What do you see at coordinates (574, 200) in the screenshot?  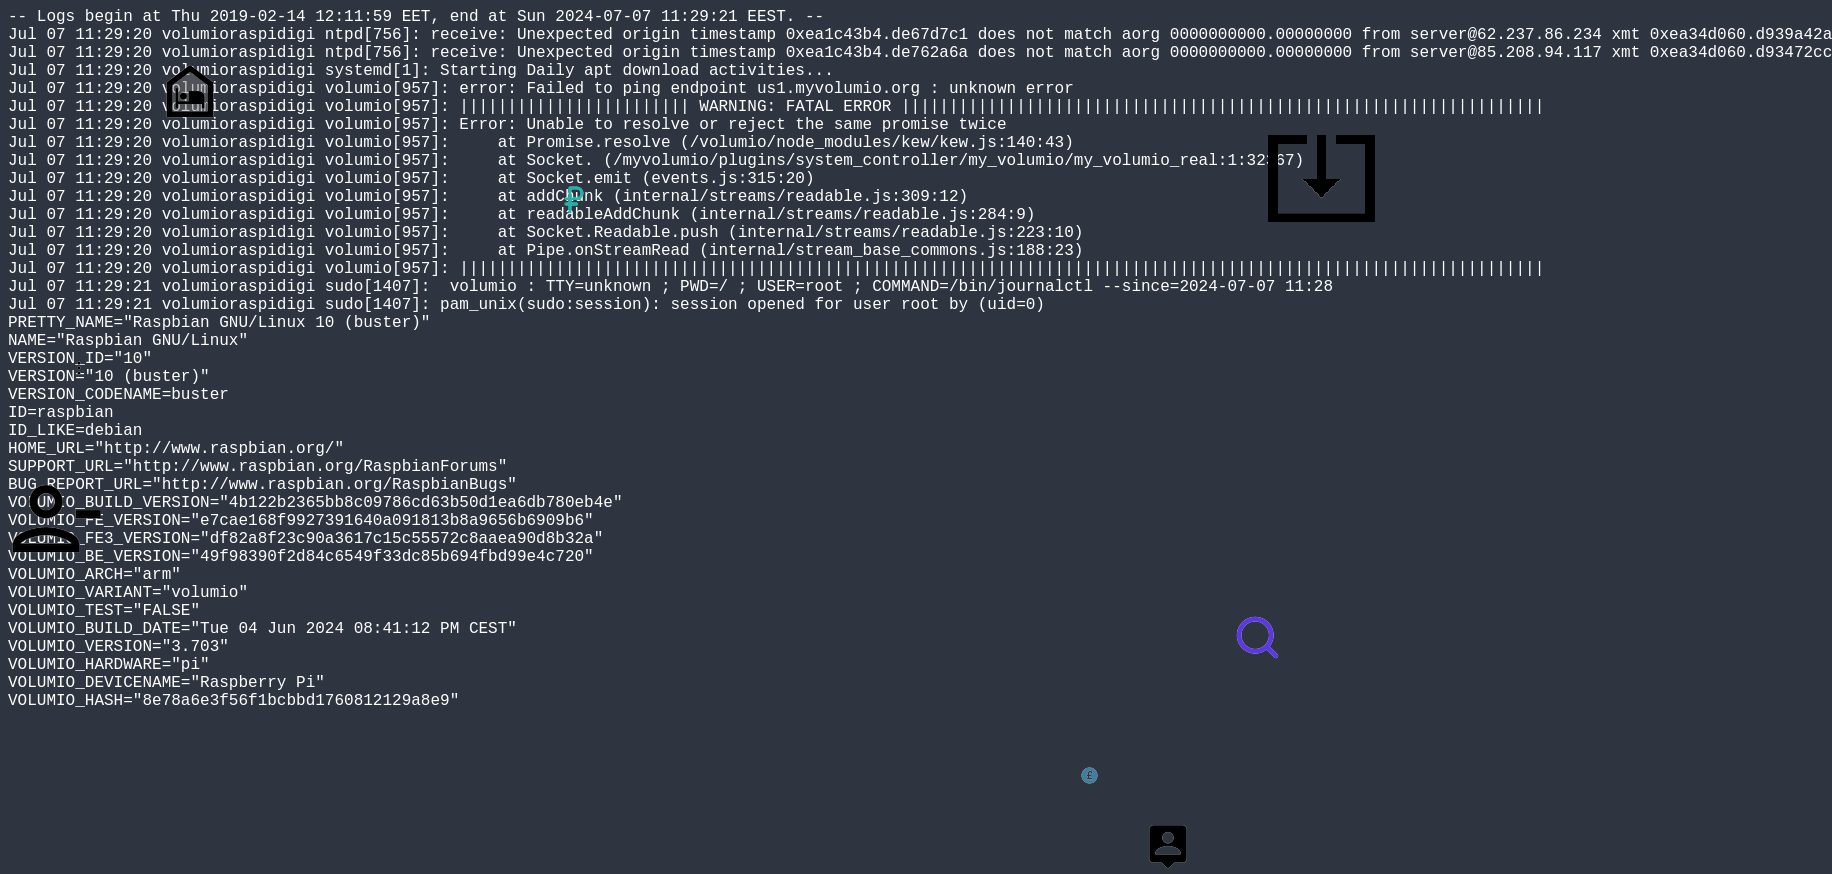 I see `indicates price or amount in russian rubles` at bounding box center [574, 200].